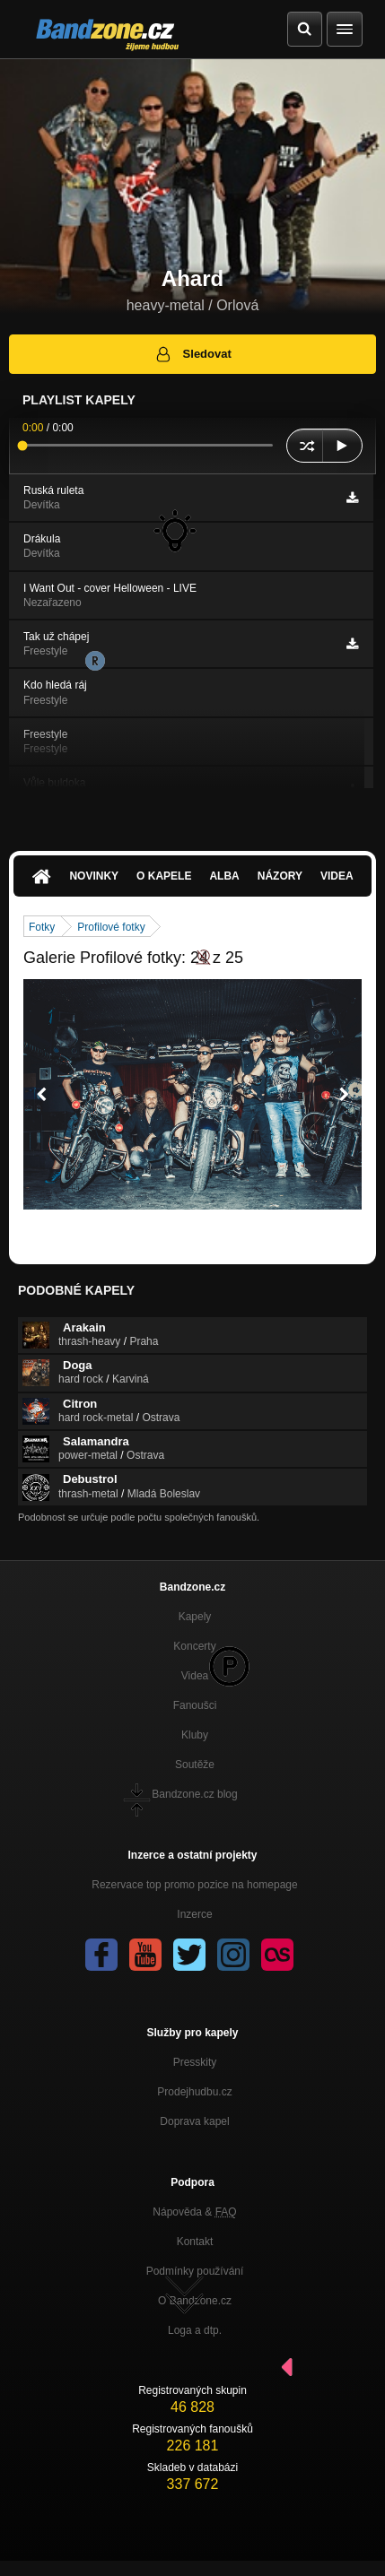 The image size is (385, 2576). What do you see at coordinates (175, 531) in the screenshot?
I see `view tips or suggestions` at bounding box center [175, 531].